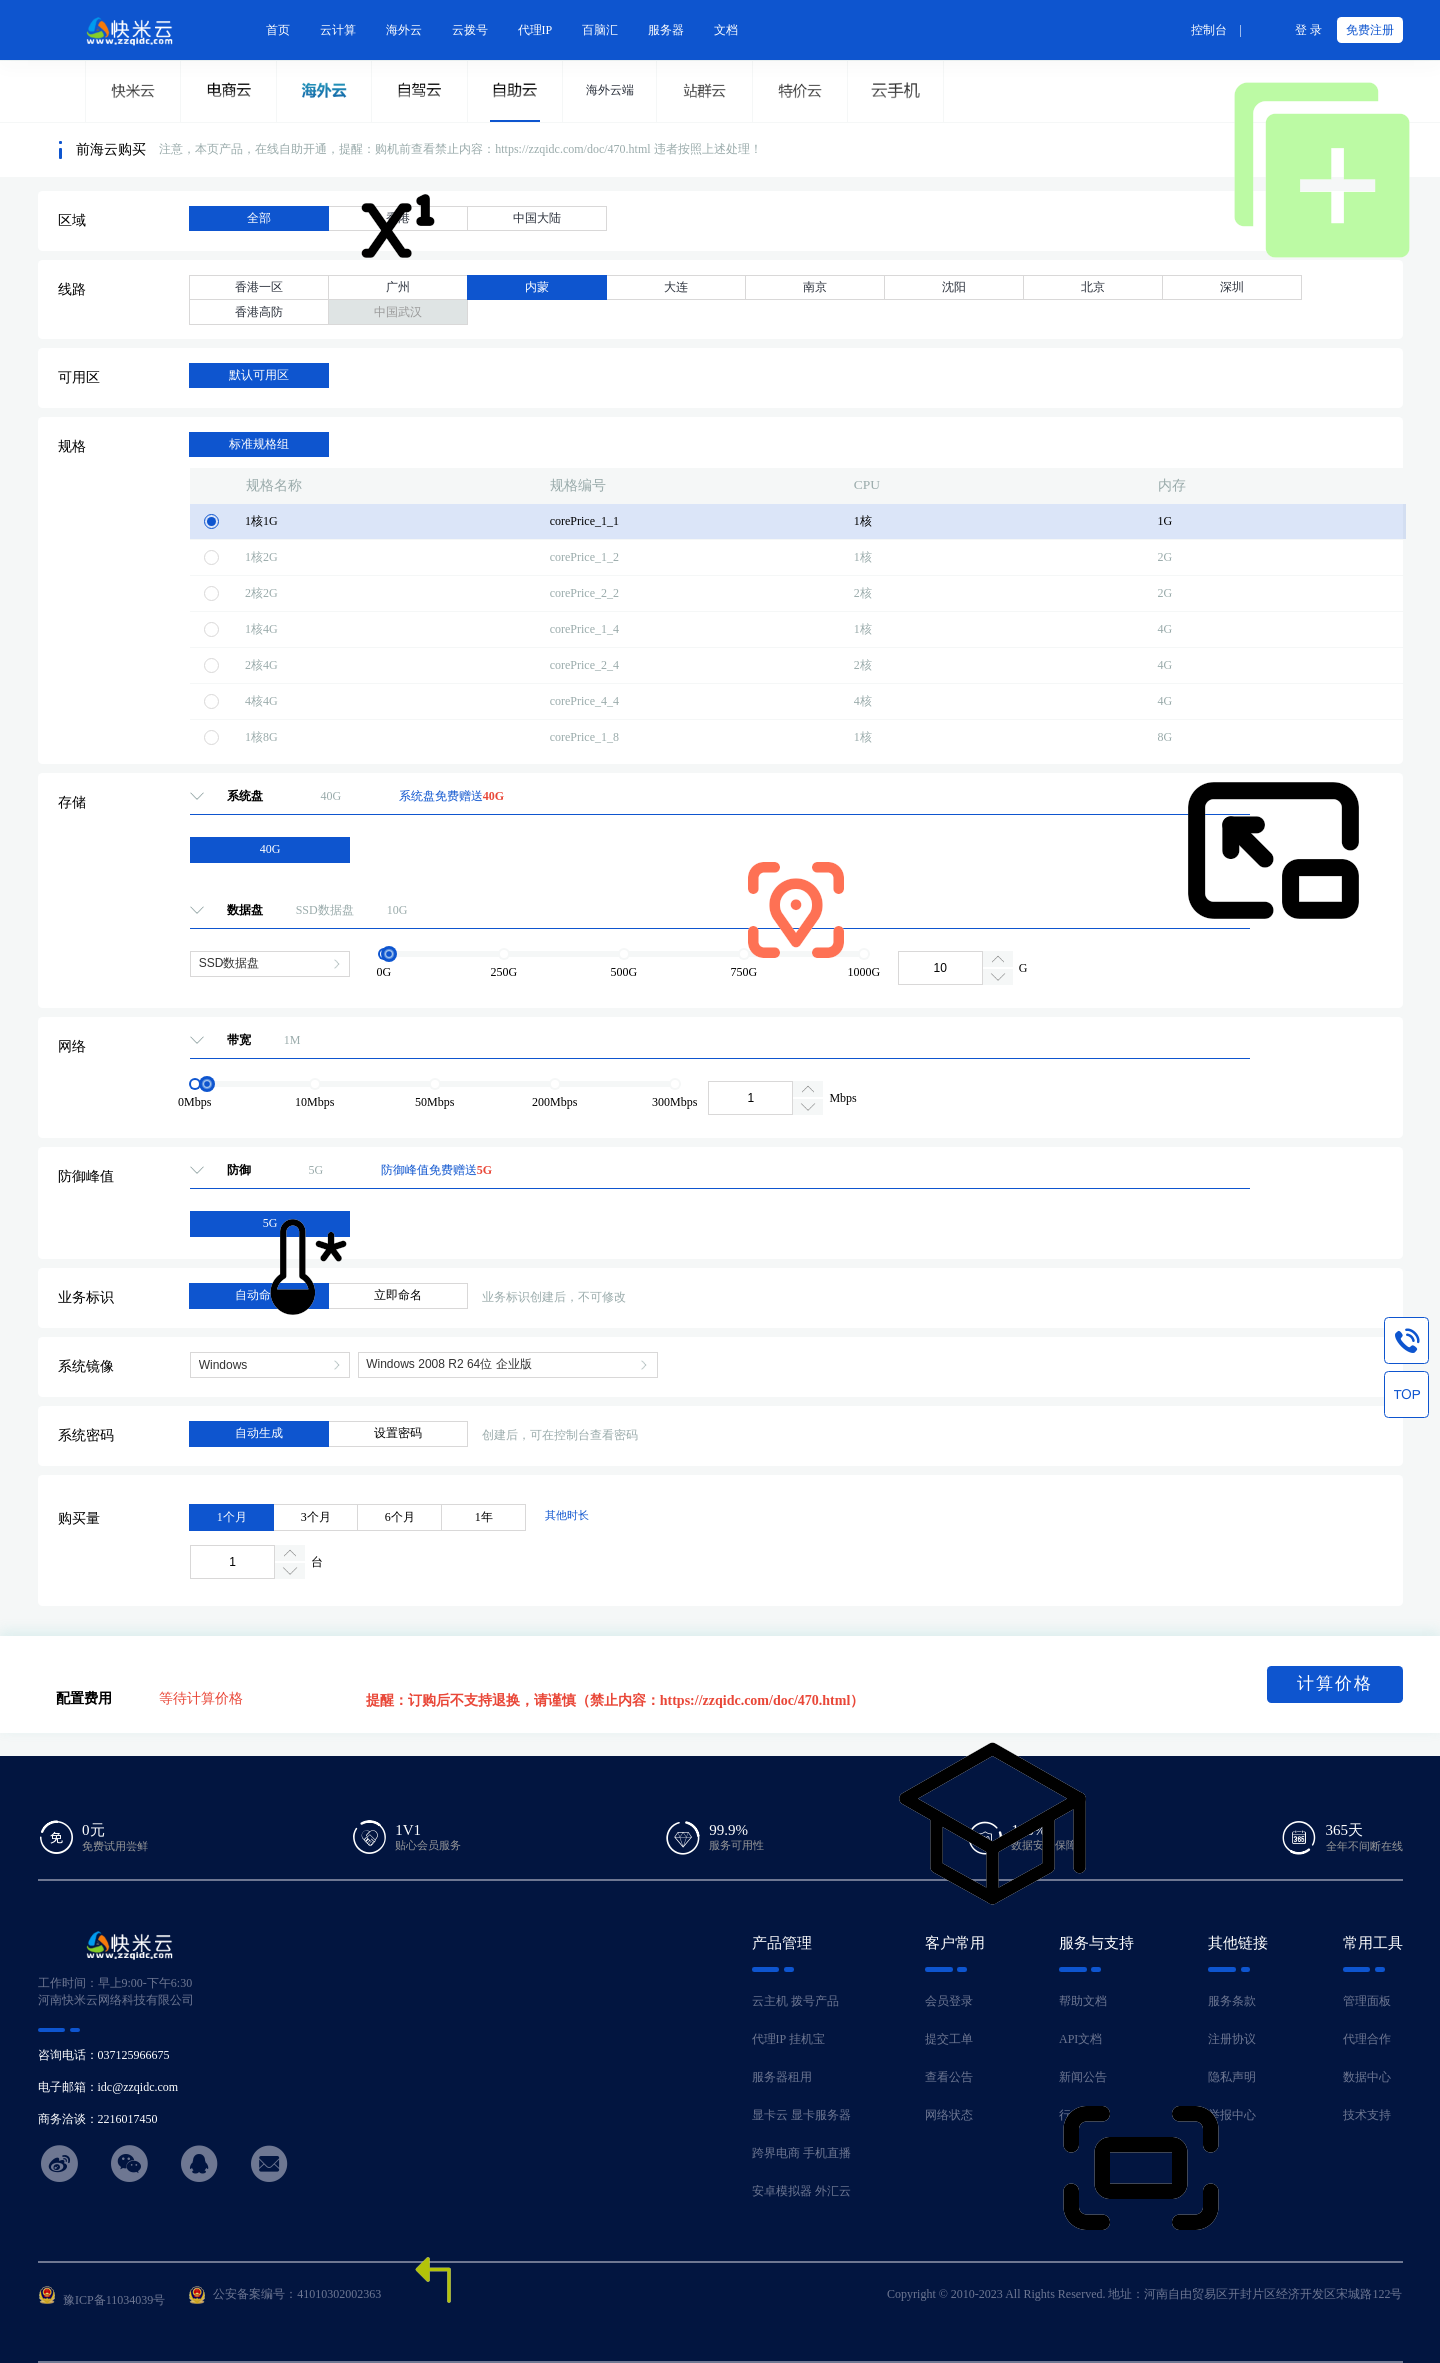  What do you see at coordinates (1141, 2168) in the screenshot?
I see `scan a photo or document using the camera` at bounding box center [1141, 2168].